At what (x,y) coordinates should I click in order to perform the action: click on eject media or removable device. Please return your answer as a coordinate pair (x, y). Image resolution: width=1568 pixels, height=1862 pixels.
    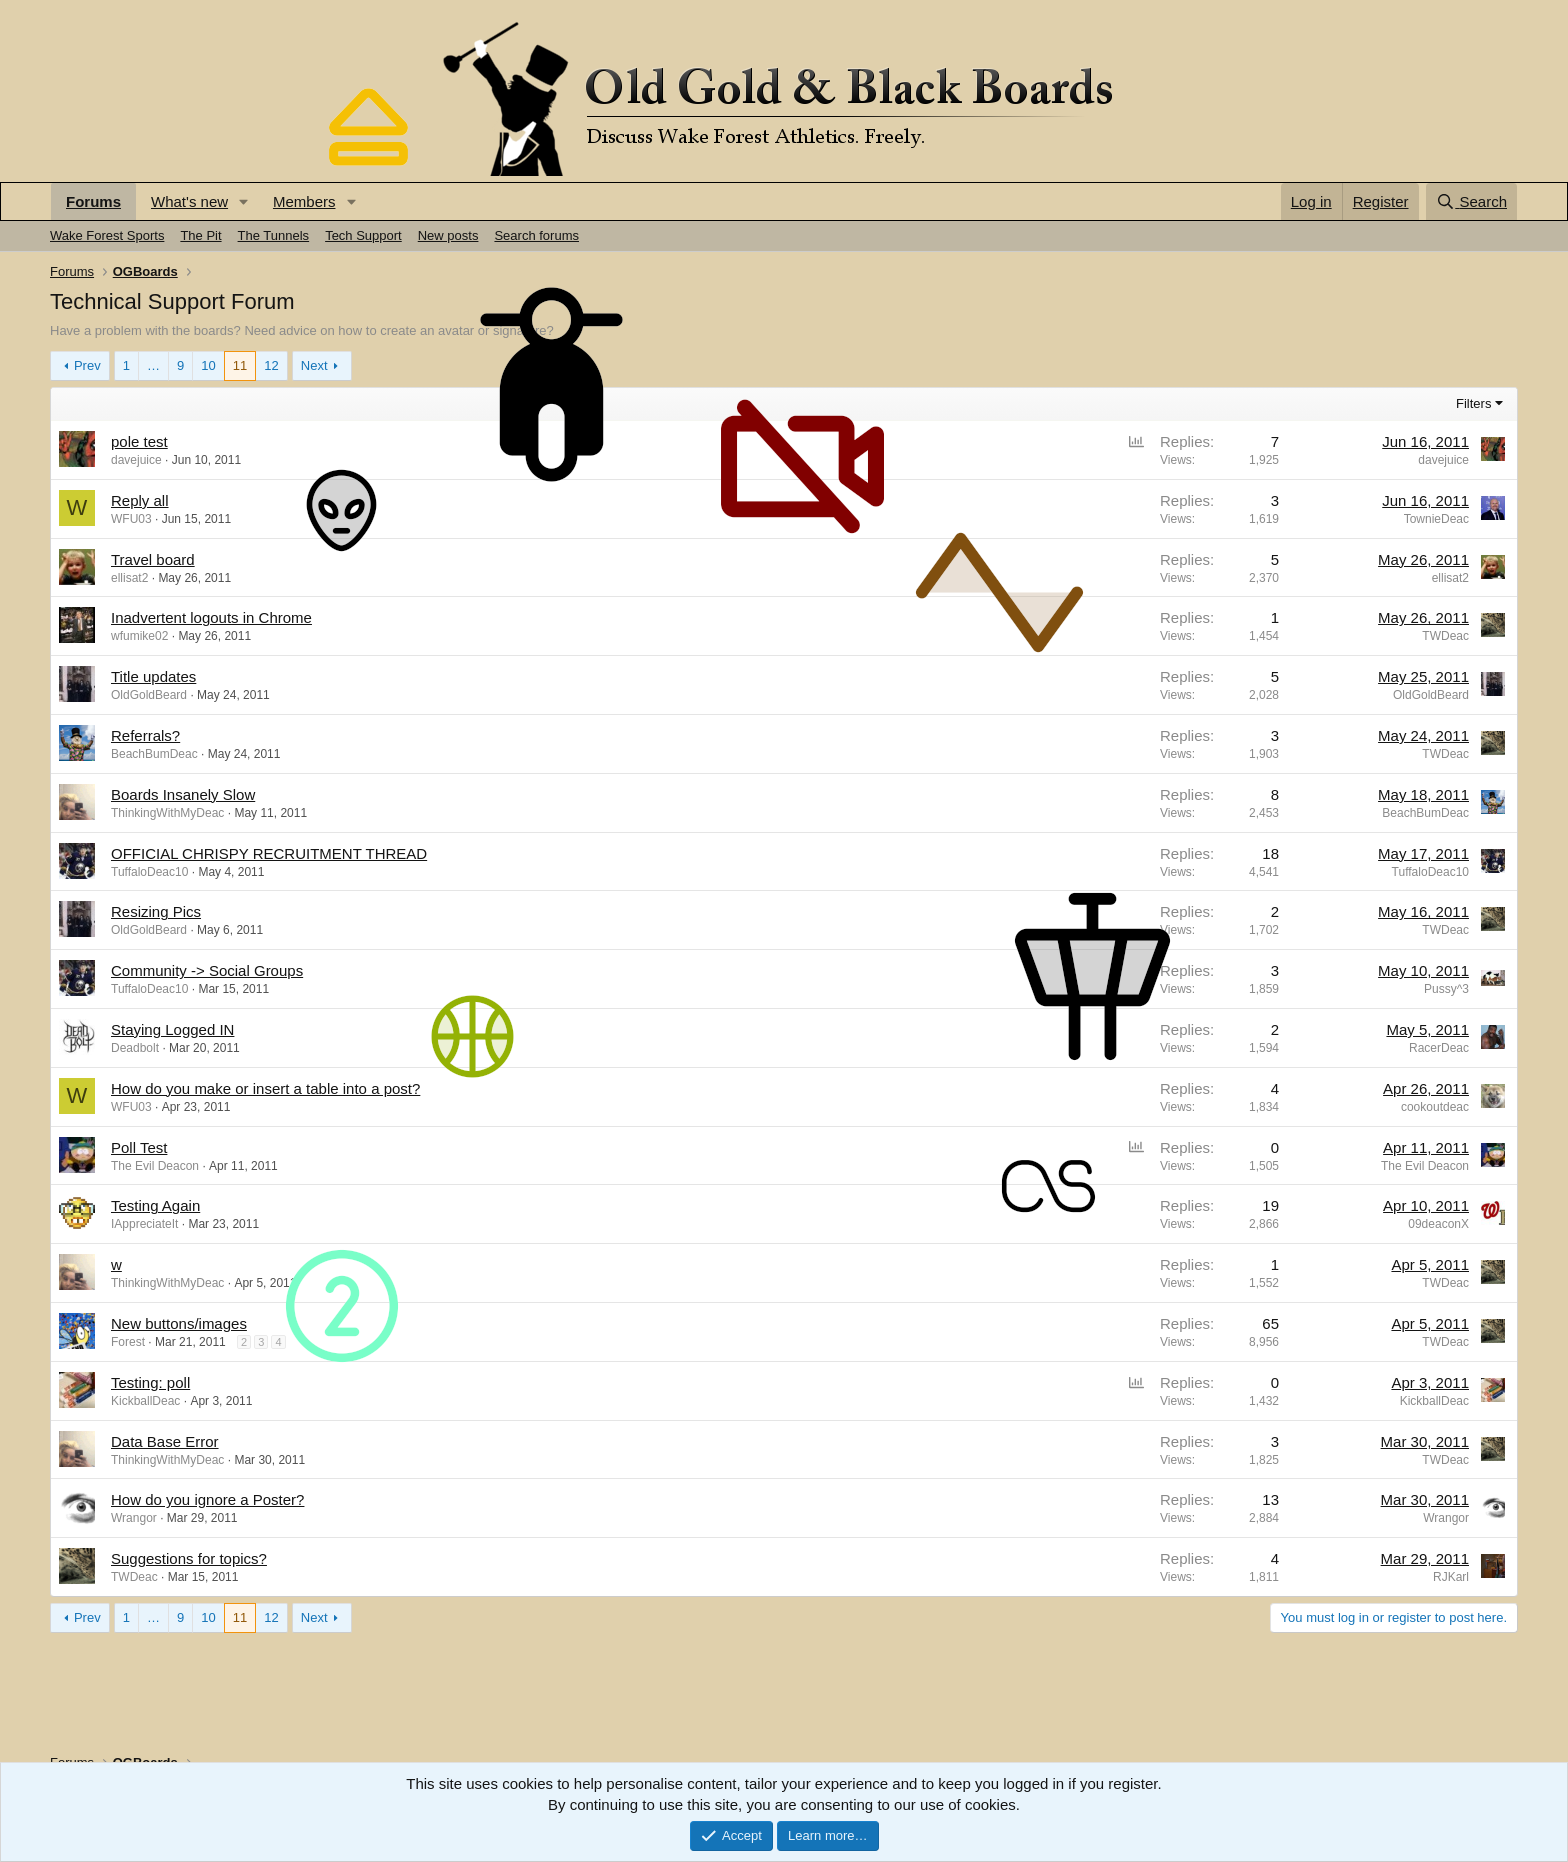
    Looking at the image, I should click on (368, 132).